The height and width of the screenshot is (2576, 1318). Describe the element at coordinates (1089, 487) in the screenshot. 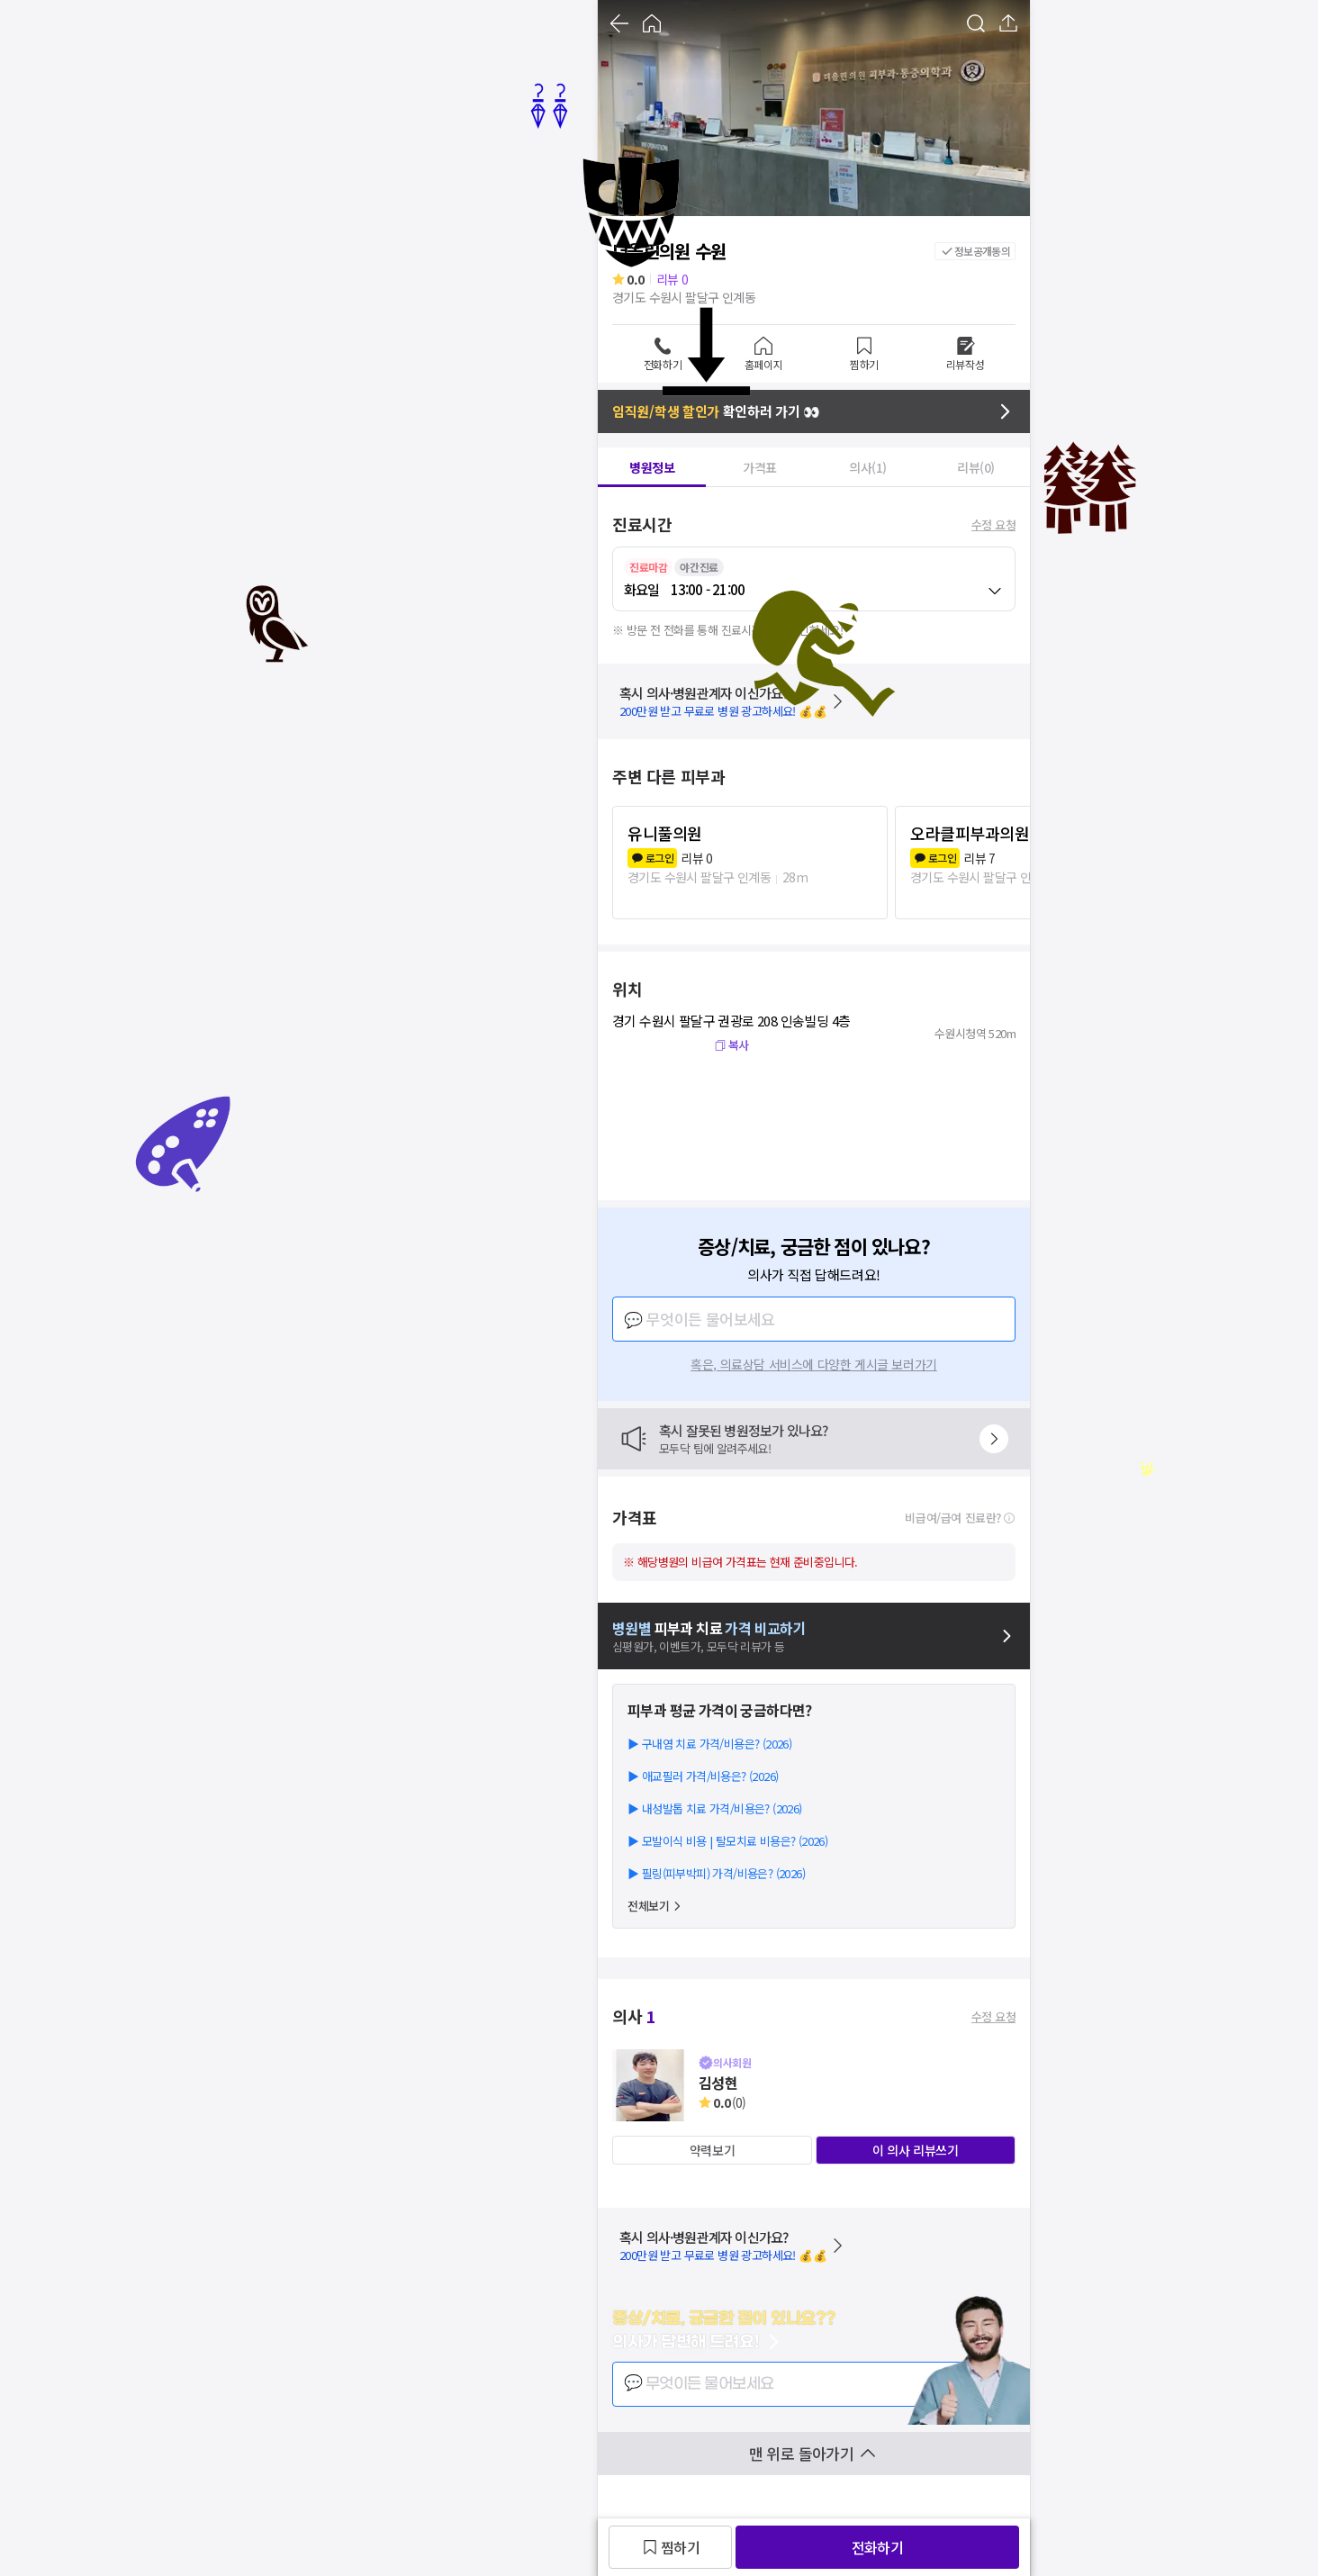

I see `explore forest or woodland area in game` at that location.